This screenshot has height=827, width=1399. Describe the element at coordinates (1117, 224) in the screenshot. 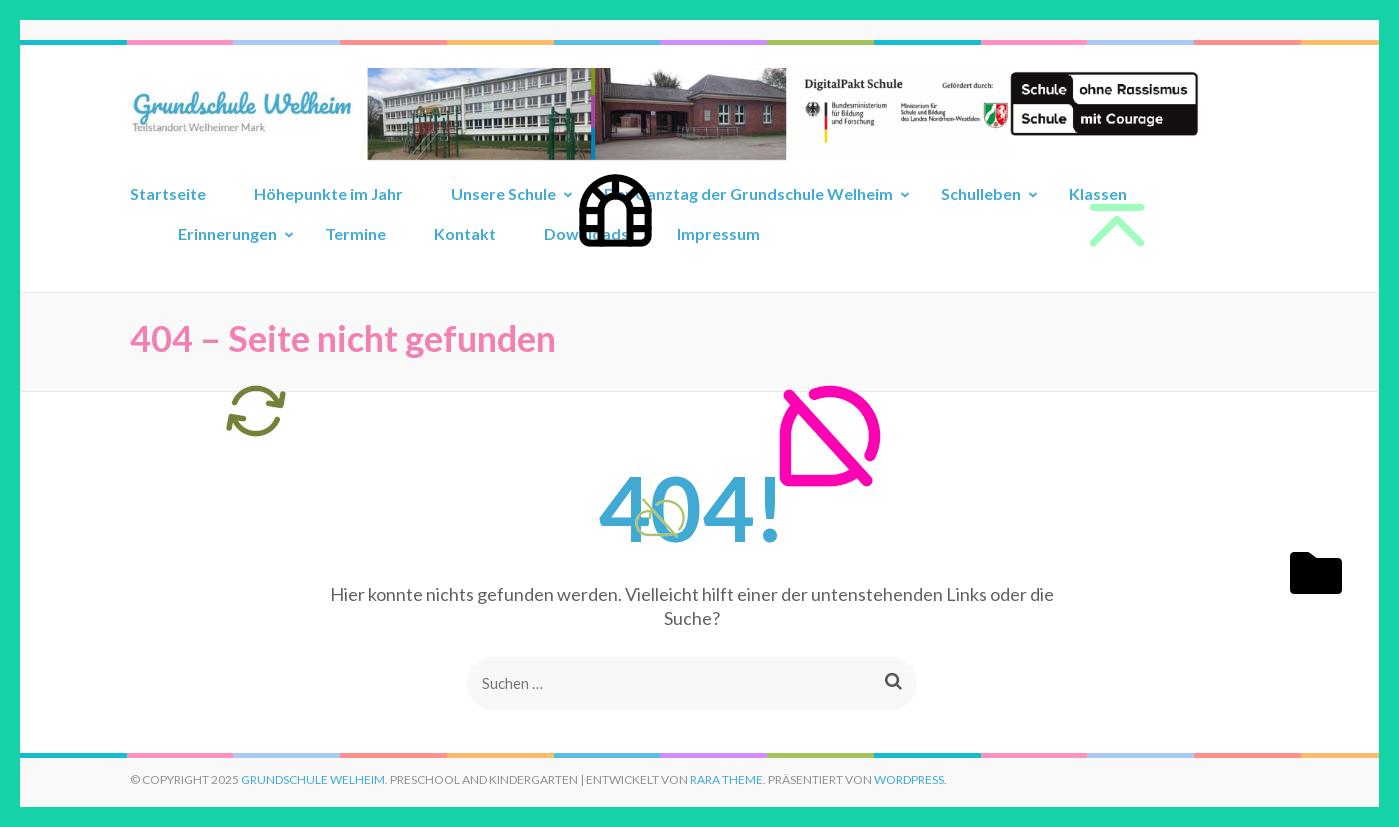

I see `collapse or minimize a section` at that location.